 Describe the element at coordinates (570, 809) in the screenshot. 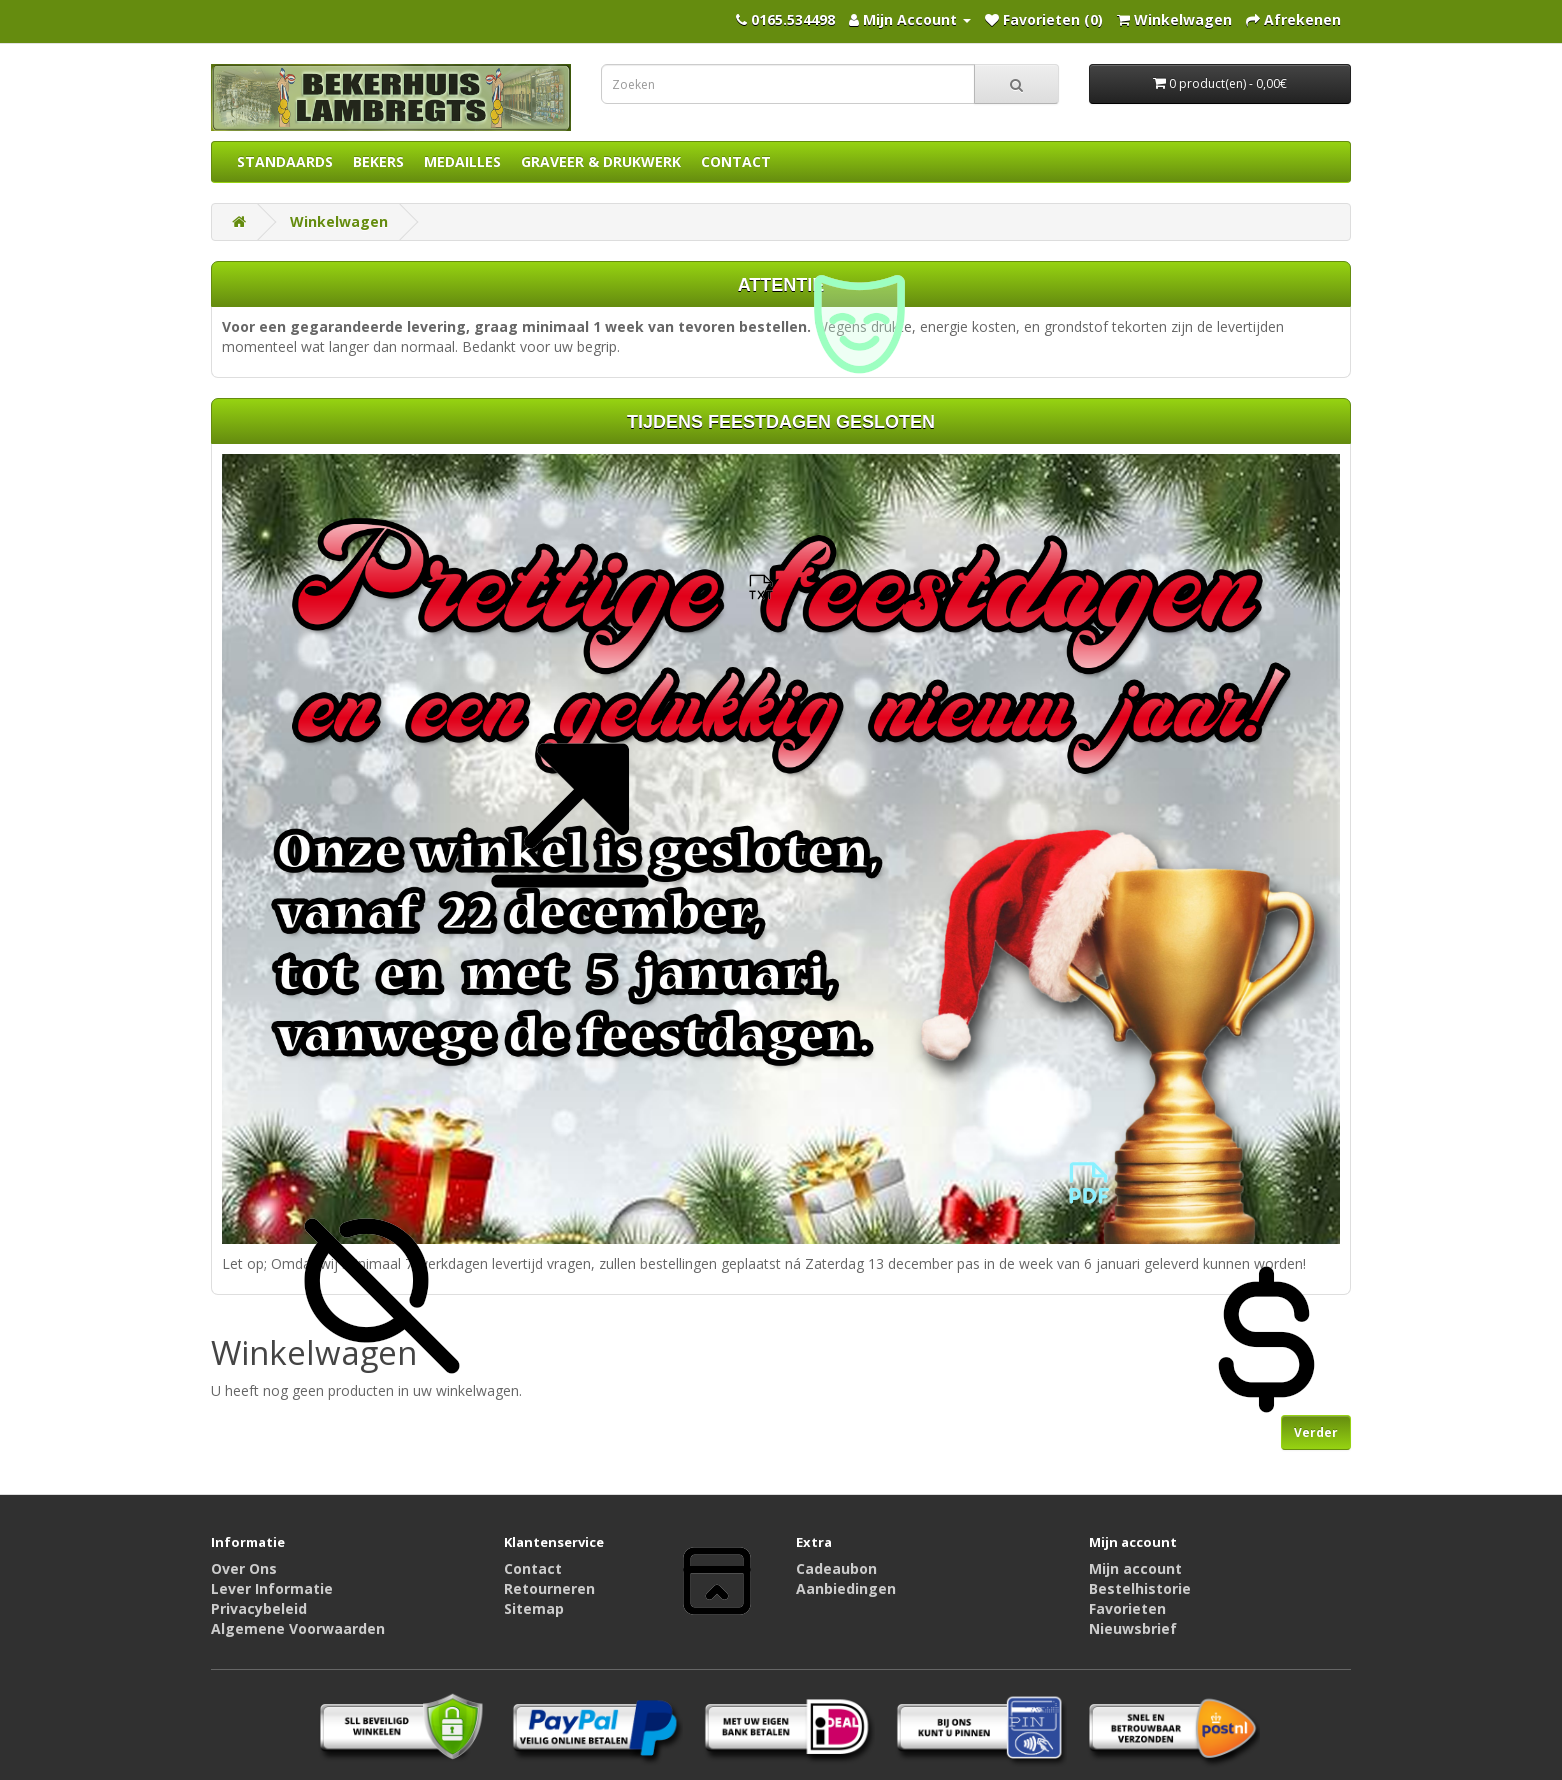

I see `open link in new window` at that location.